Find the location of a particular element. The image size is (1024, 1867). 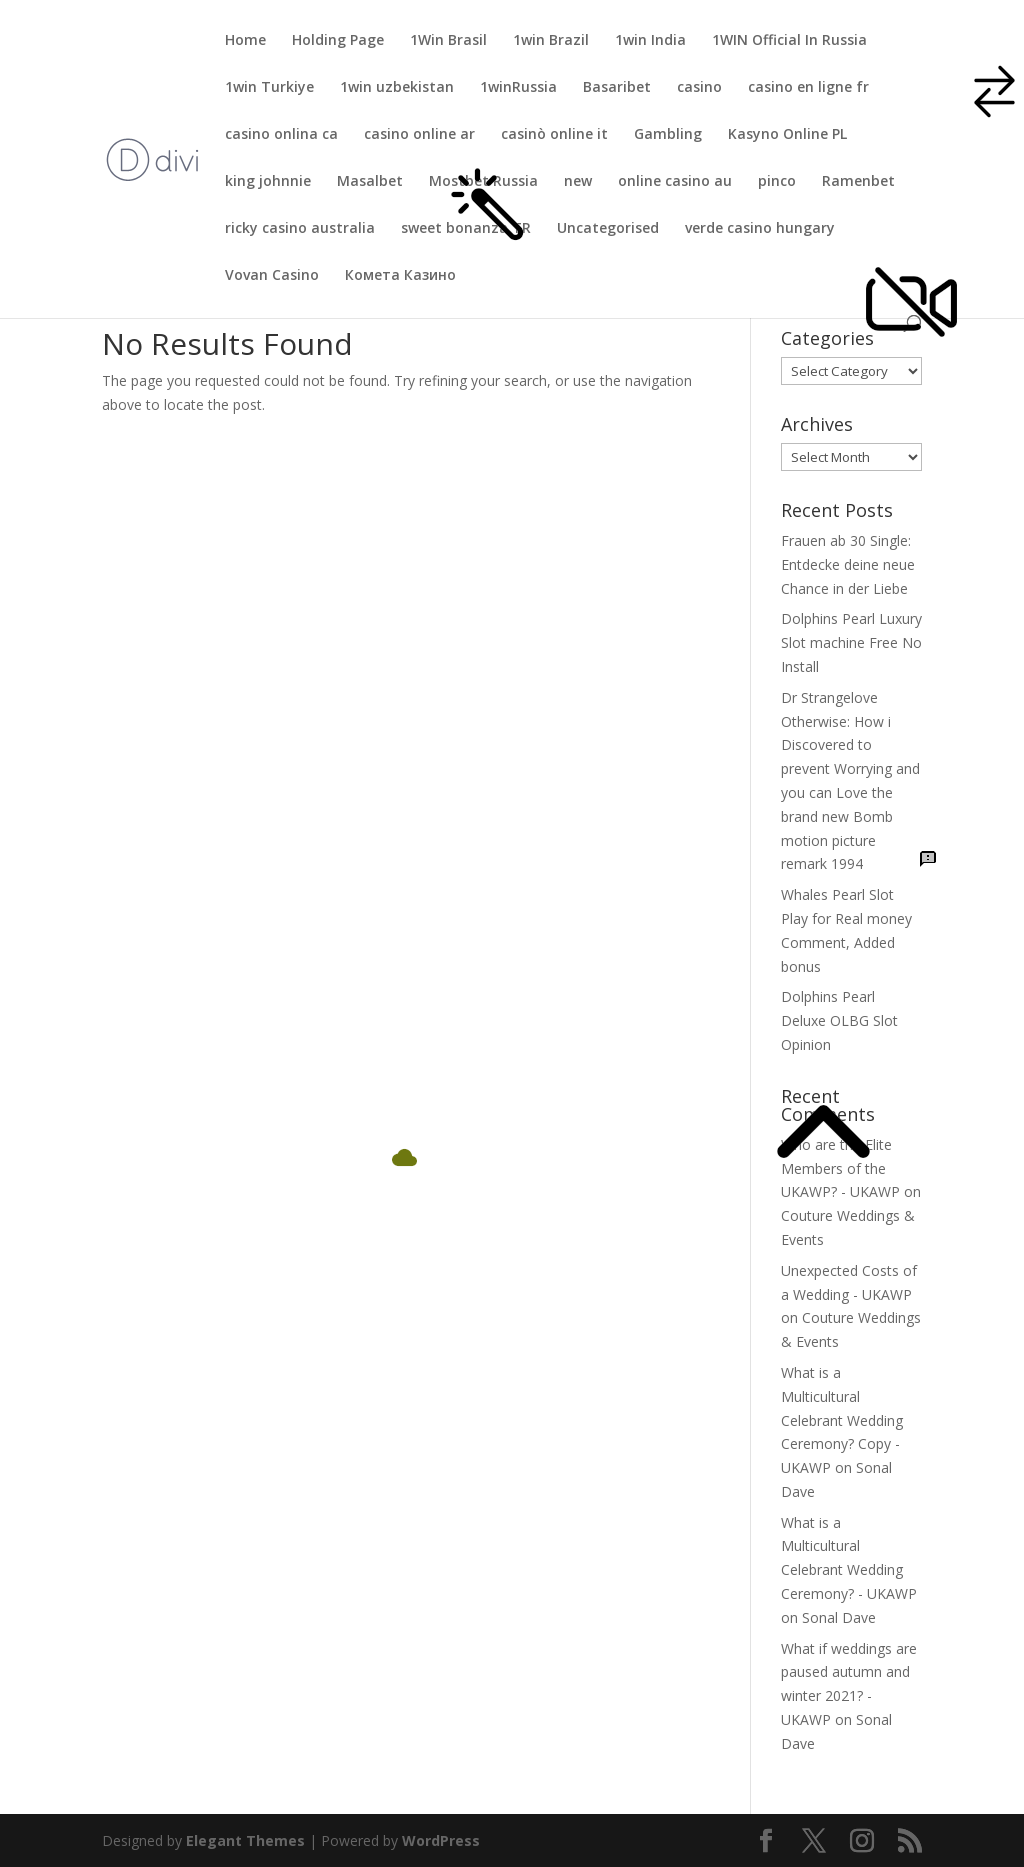

cloud storage or syncing status is located at coordinates (404, 1157).